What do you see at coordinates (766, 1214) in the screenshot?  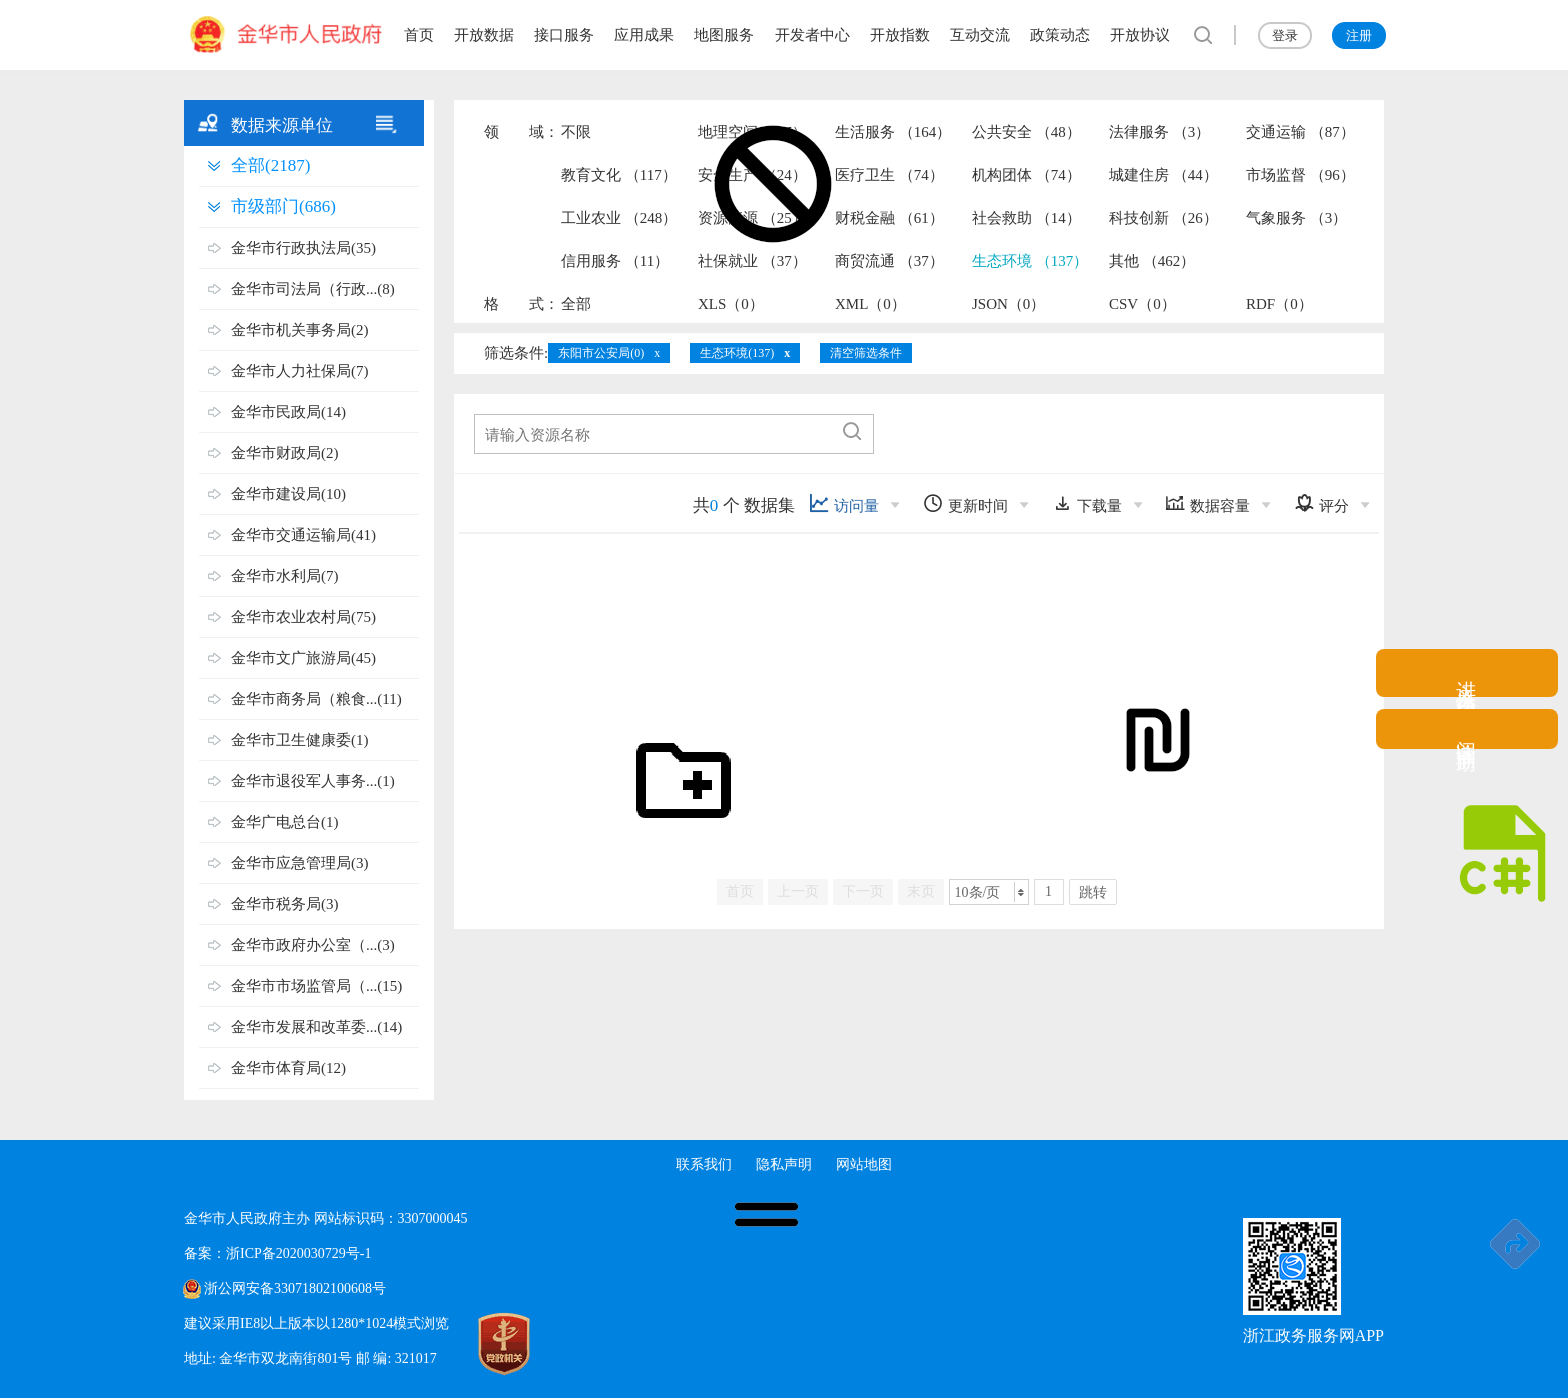 I see `indicates equality or balance between values` at bounding box center [766, 1214].